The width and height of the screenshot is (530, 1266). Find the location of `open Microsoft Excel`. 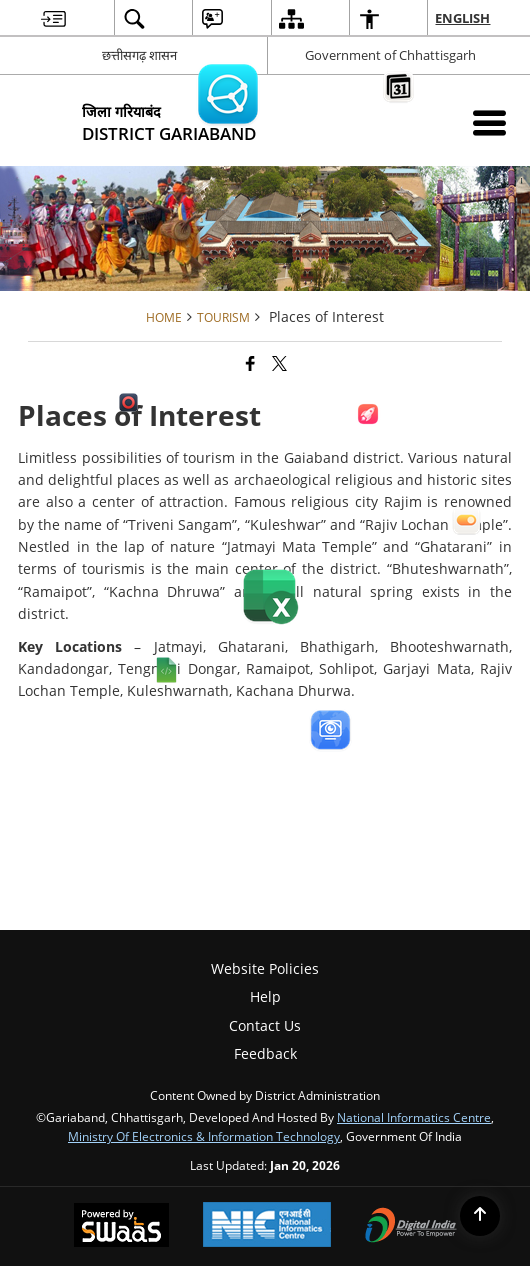

open Microsoft Excel is located at coordinates (269, 595).